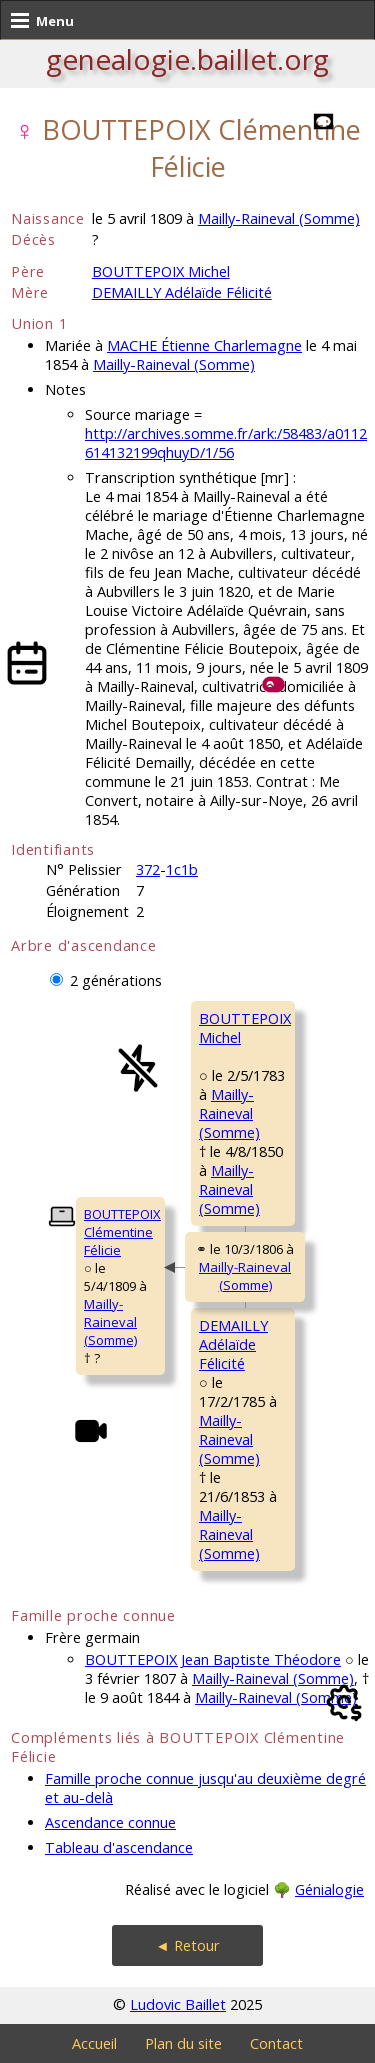 This screenshot has width=375, height=2063. Describe the element at coordinates (91, 1431) in the screenshot. I see `start a video call` at that location.